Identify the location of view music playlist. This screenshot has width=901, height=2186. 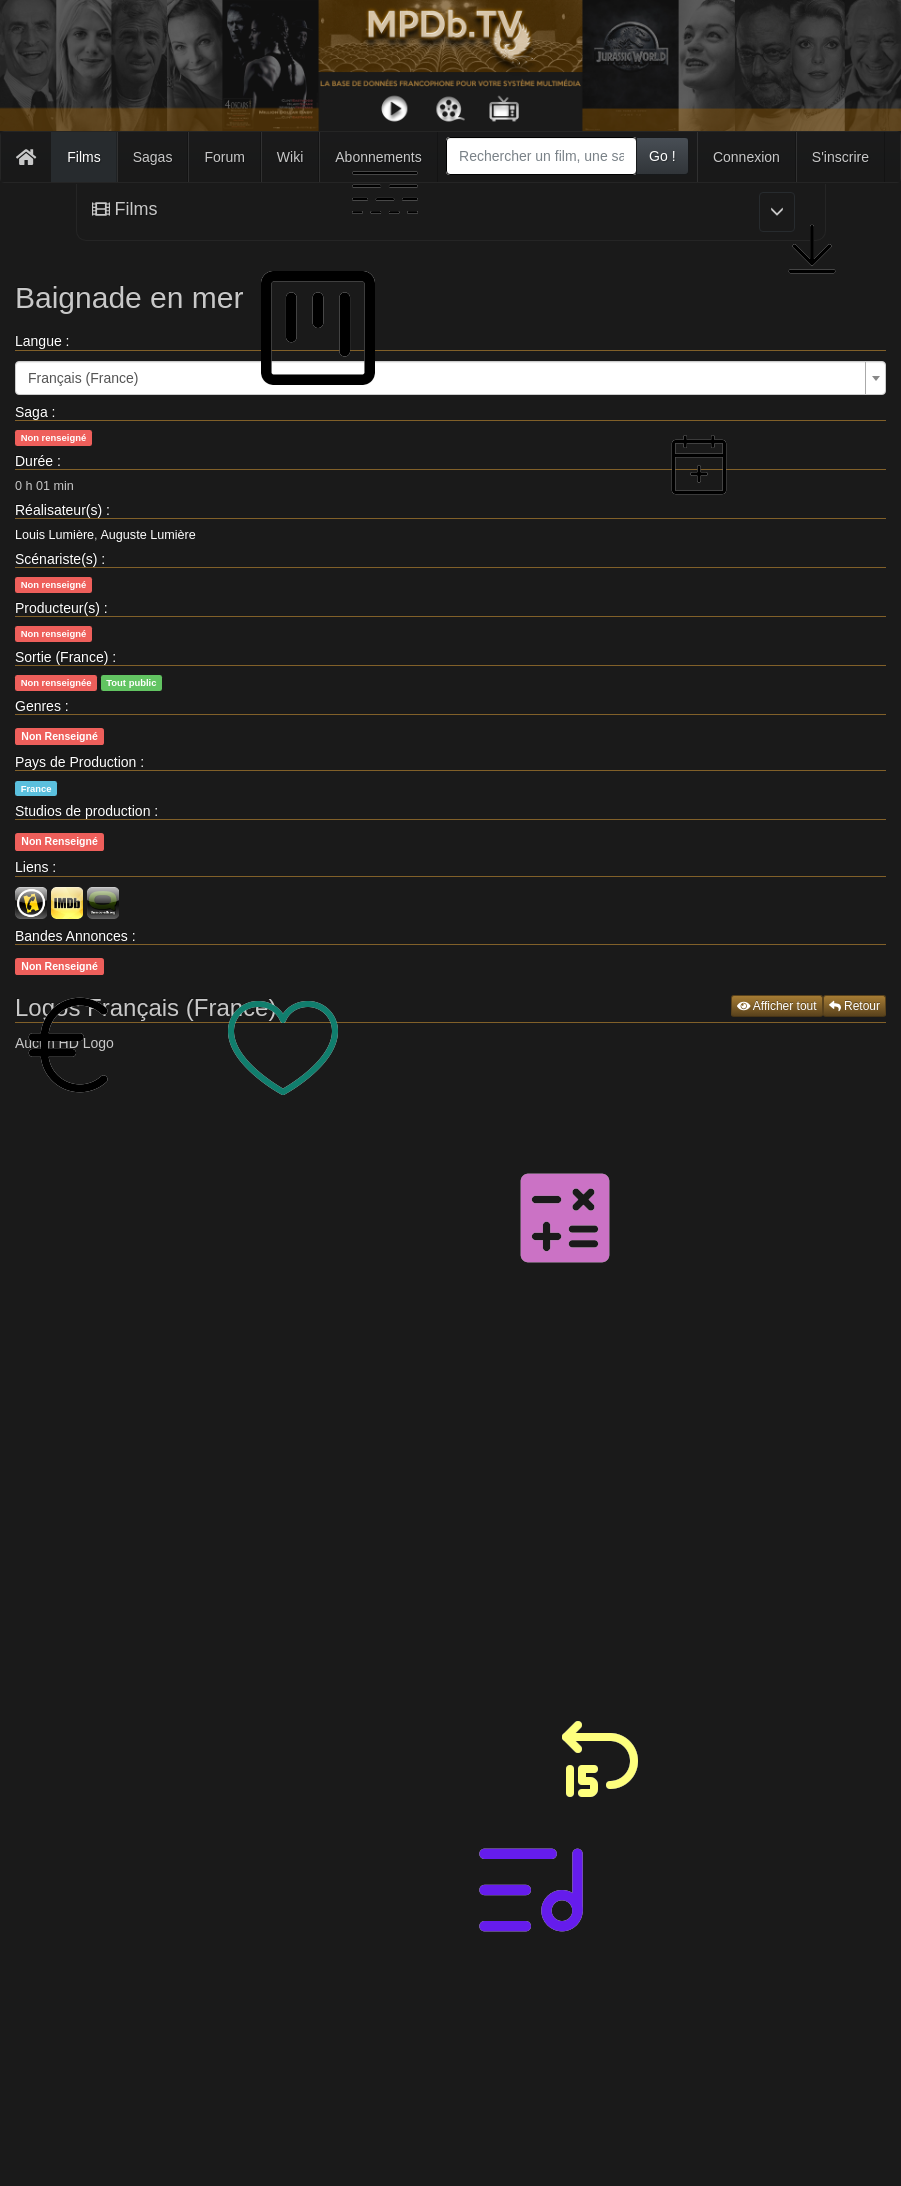
(531, 1890).